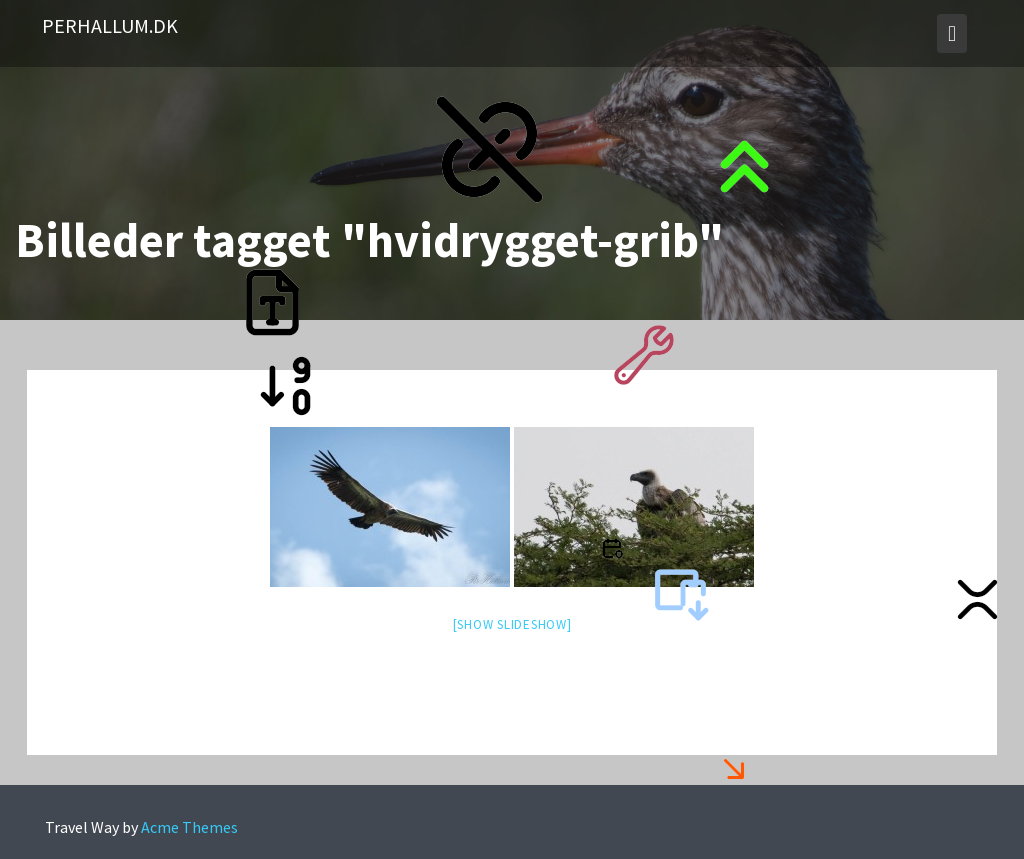 The width and height of the screenshot is (1024, 859). Describe the element at coordinates (734, 769) in the screenshot. I see `navigate to the next item diagonally` at that location.